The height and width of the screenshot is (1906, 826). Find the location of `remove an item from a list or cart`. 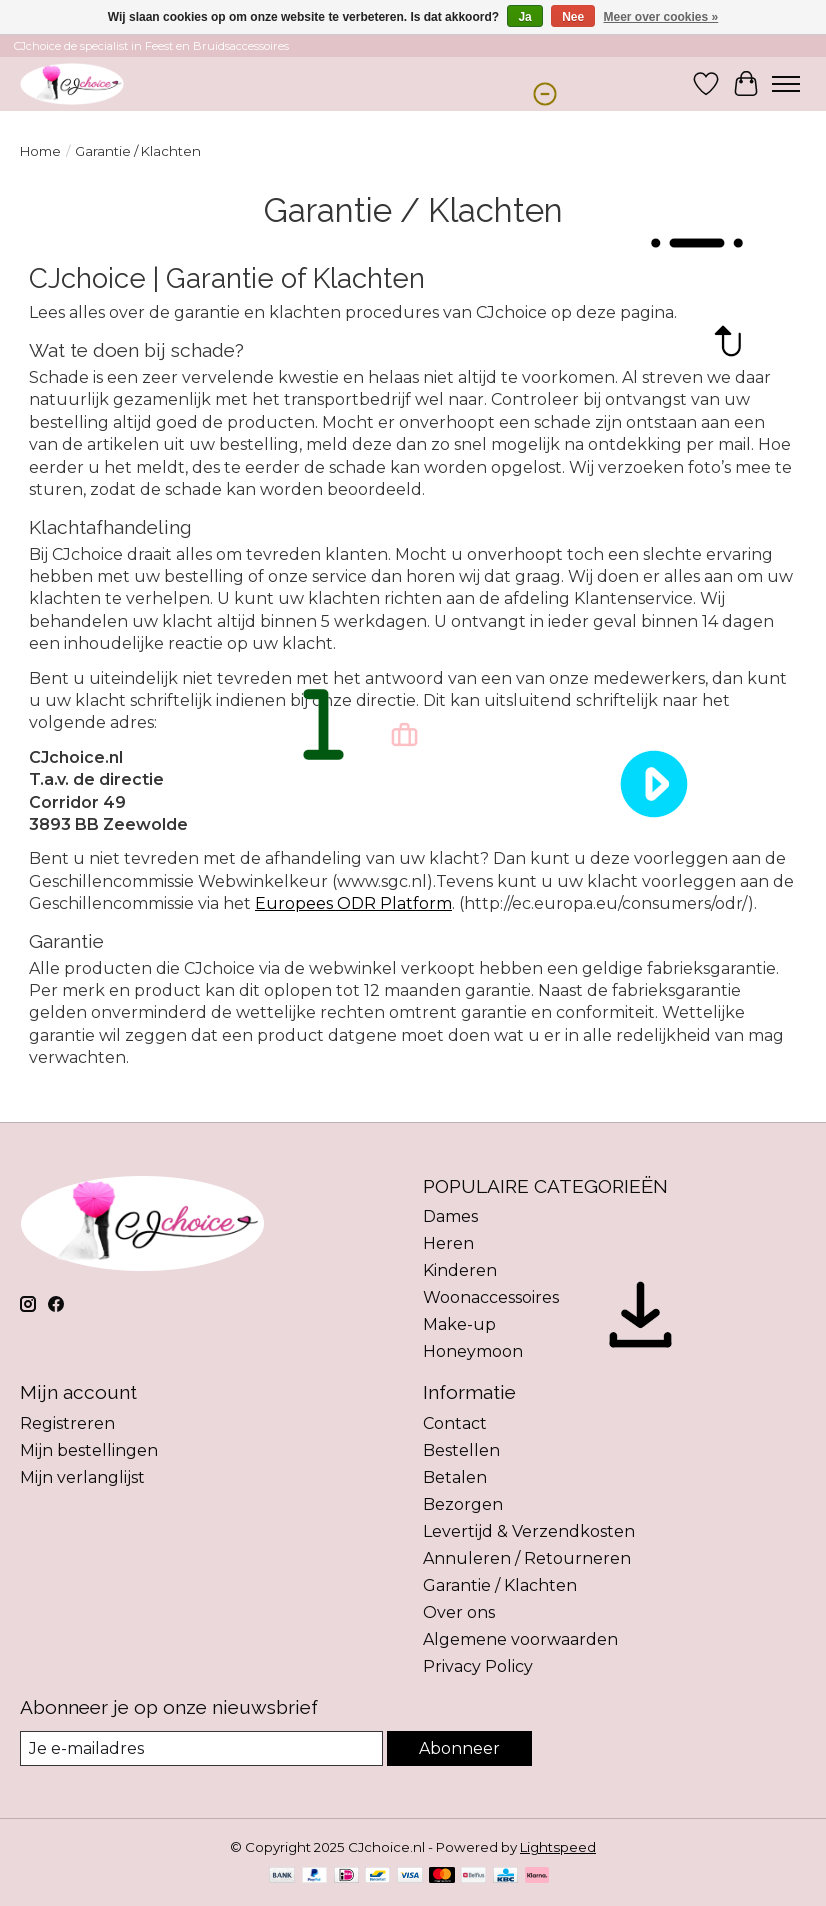

remove an item from a list or cart is located at coordinates (545, 94).